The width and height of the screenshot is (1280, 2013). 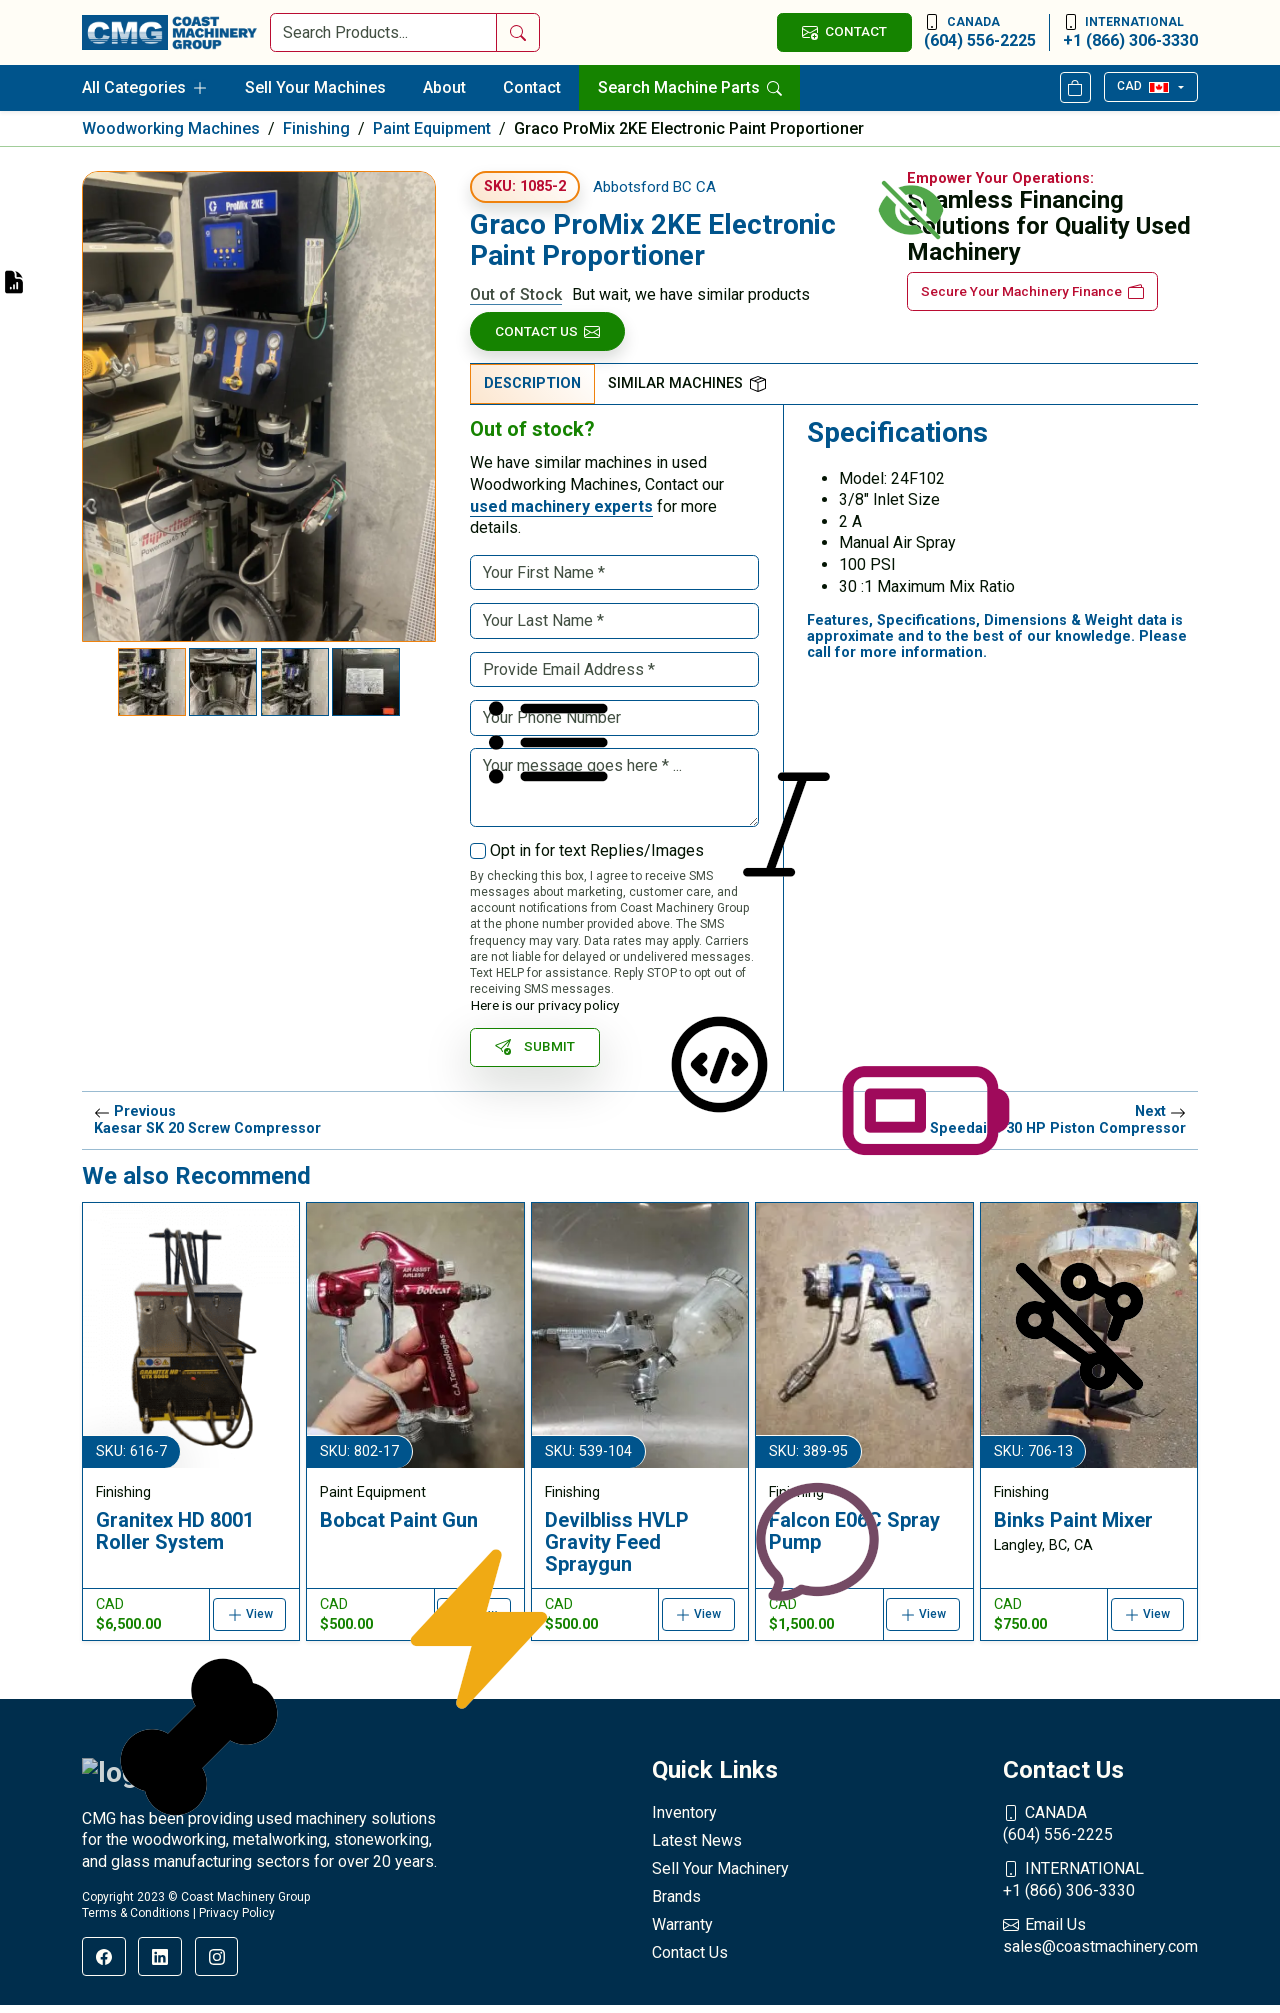 I want to click on view document analytics or statistics, so click(x=14, y=282).